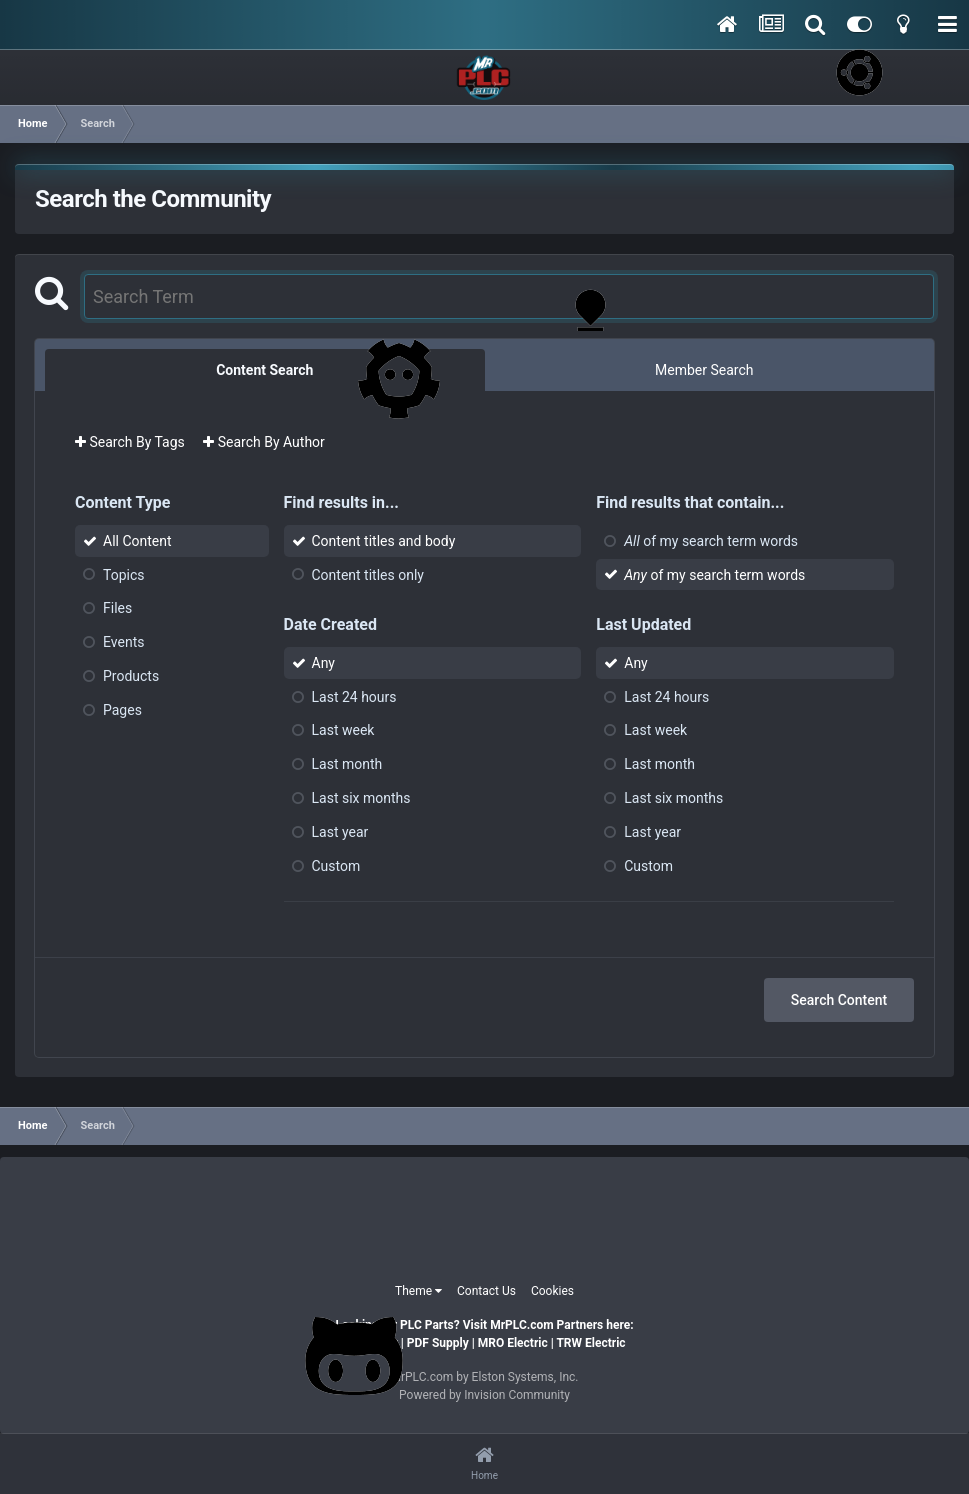  I want to click on mark a location on the map, so click(590, 308).